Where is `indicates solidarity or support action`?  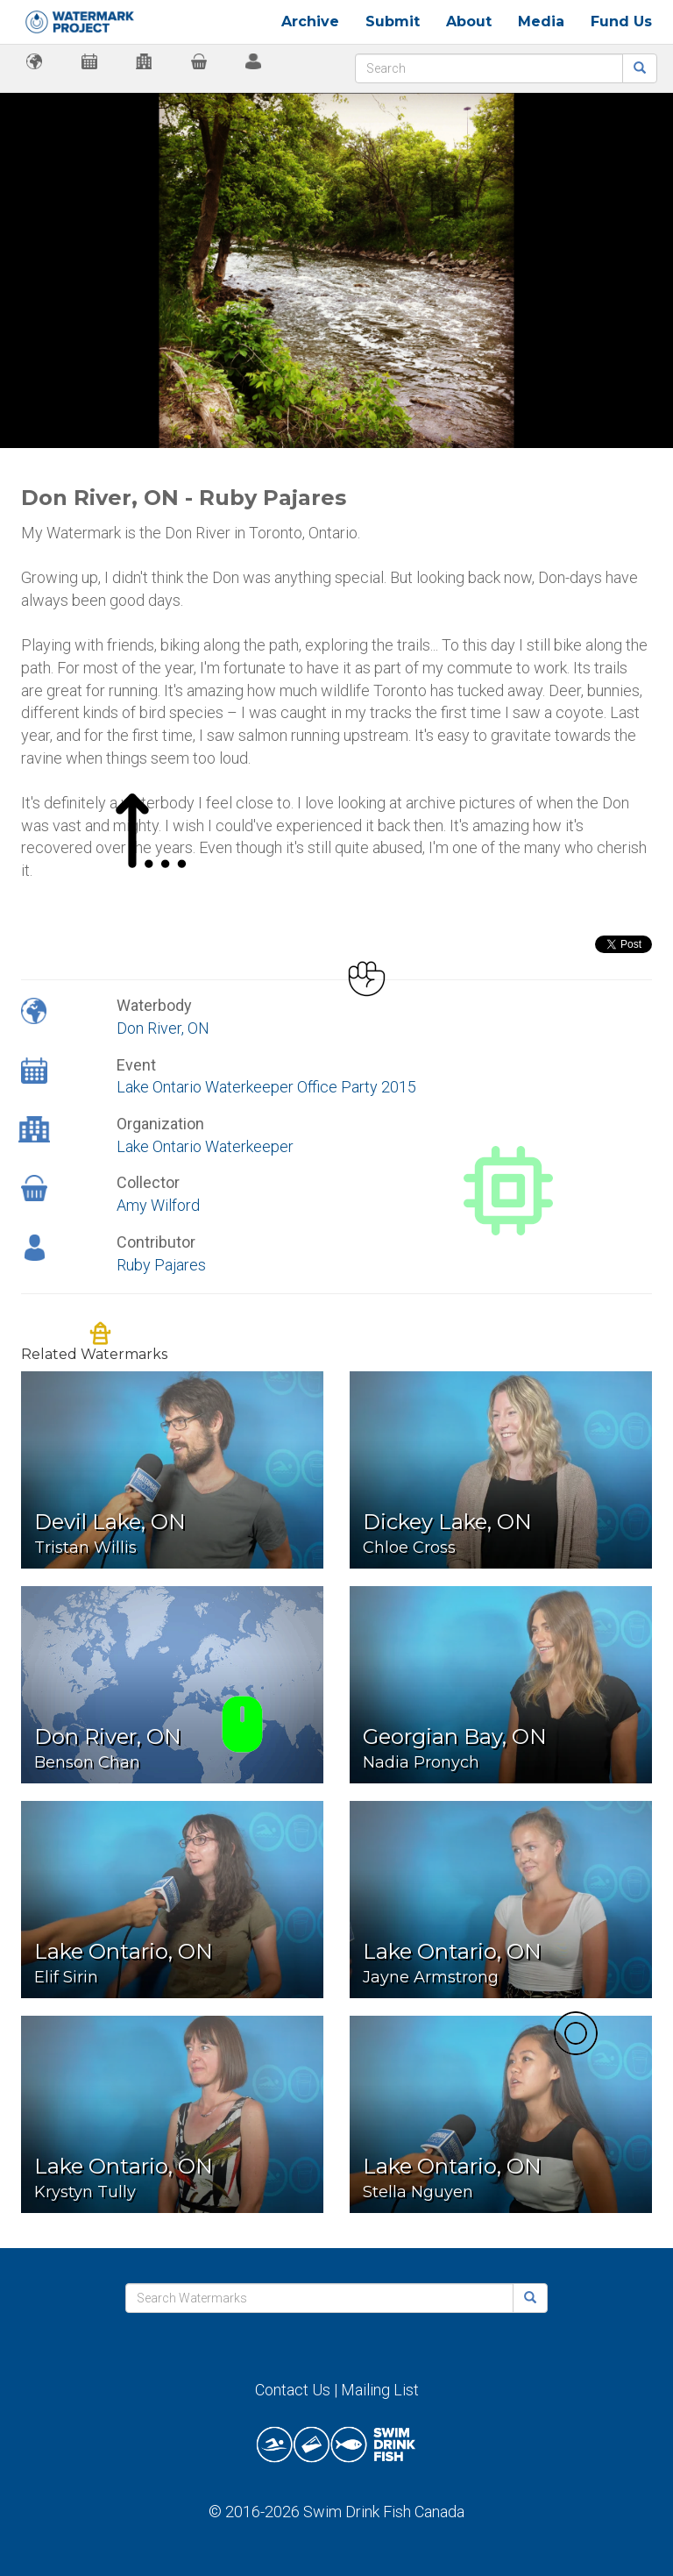 indicates solidarity or support action is located at coordinates (366, 978).